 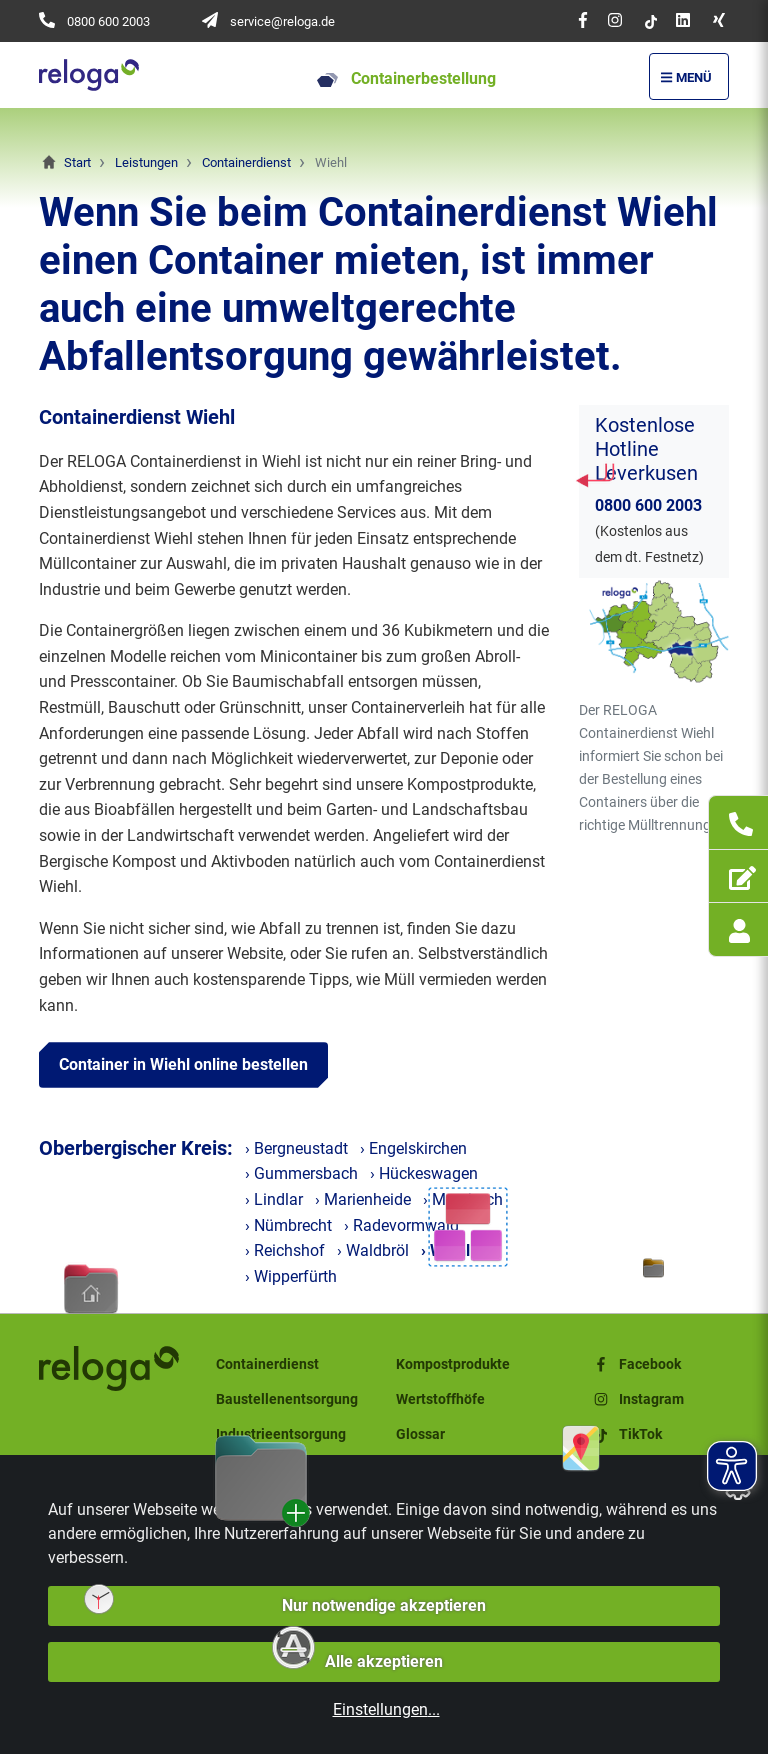 What do you see at coordinates (91, 1289) in the screenshot?
I see `access your home folder` at bounding box center [91, 1289].